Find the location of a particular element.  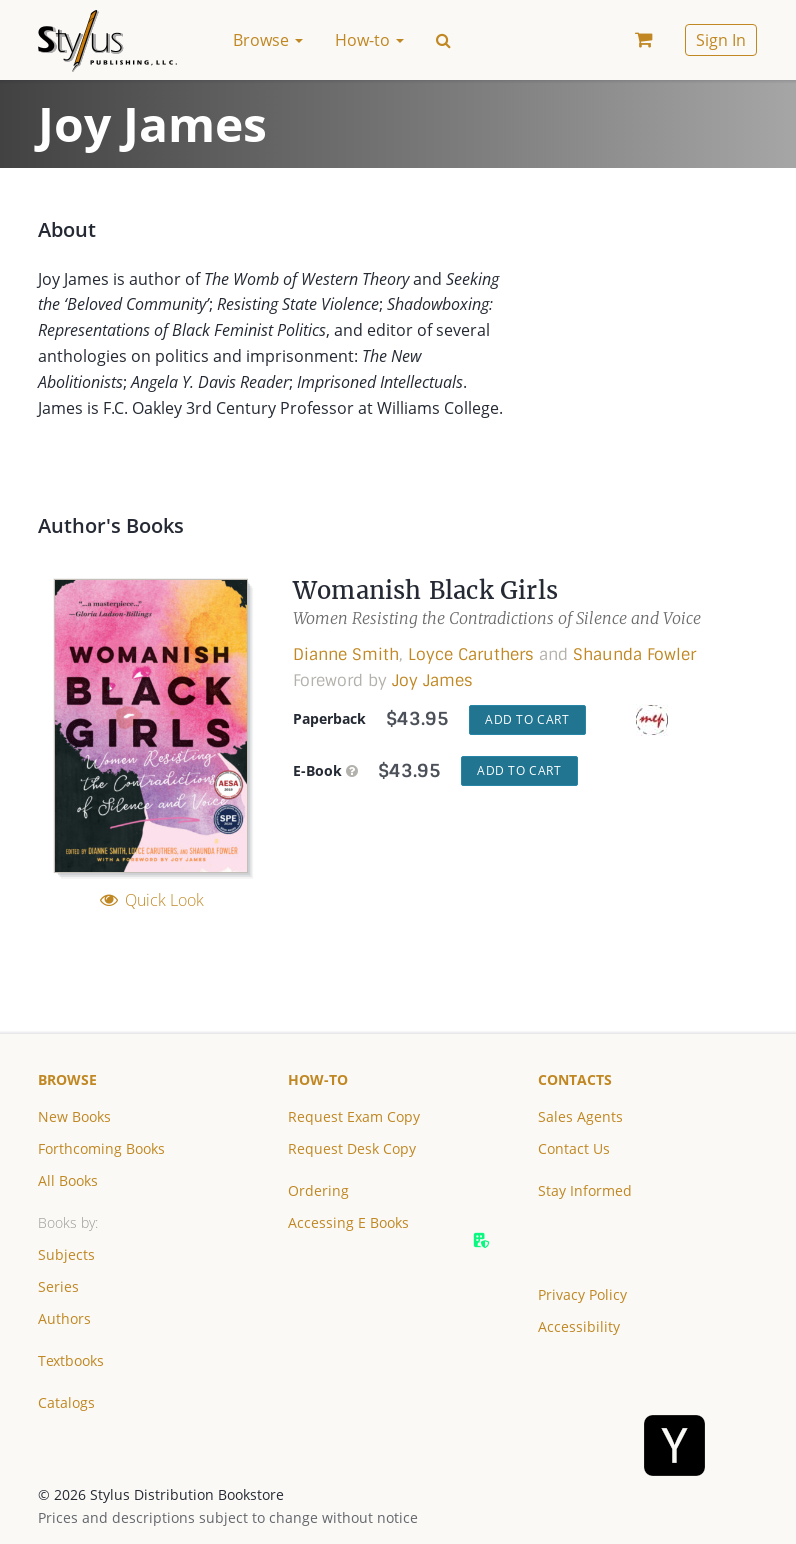

open hacker news is located at coordinates (674, 1445).